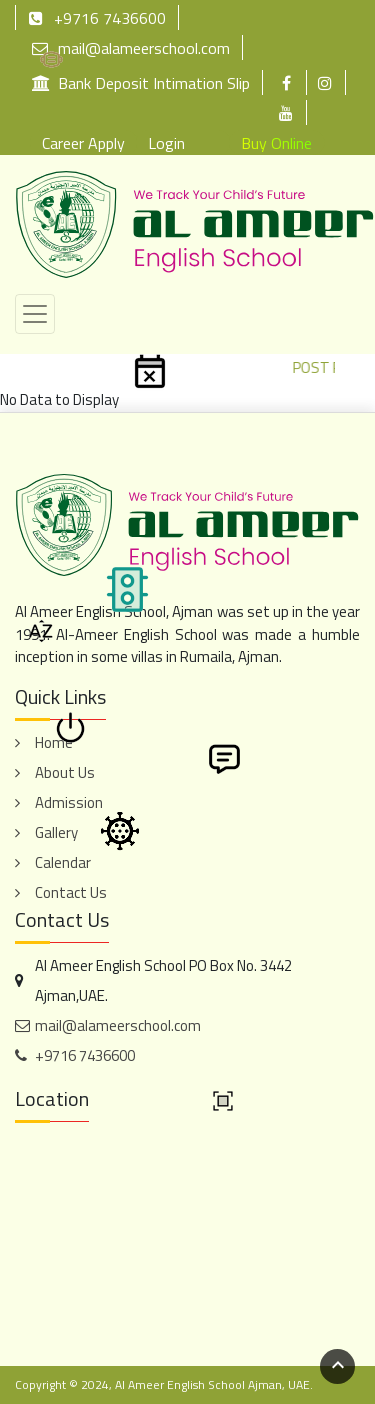  What do you see at coordinates (127, 589) in the screenshot?
I see `traffic or signal status indicator` at bounding box center [127, 589].